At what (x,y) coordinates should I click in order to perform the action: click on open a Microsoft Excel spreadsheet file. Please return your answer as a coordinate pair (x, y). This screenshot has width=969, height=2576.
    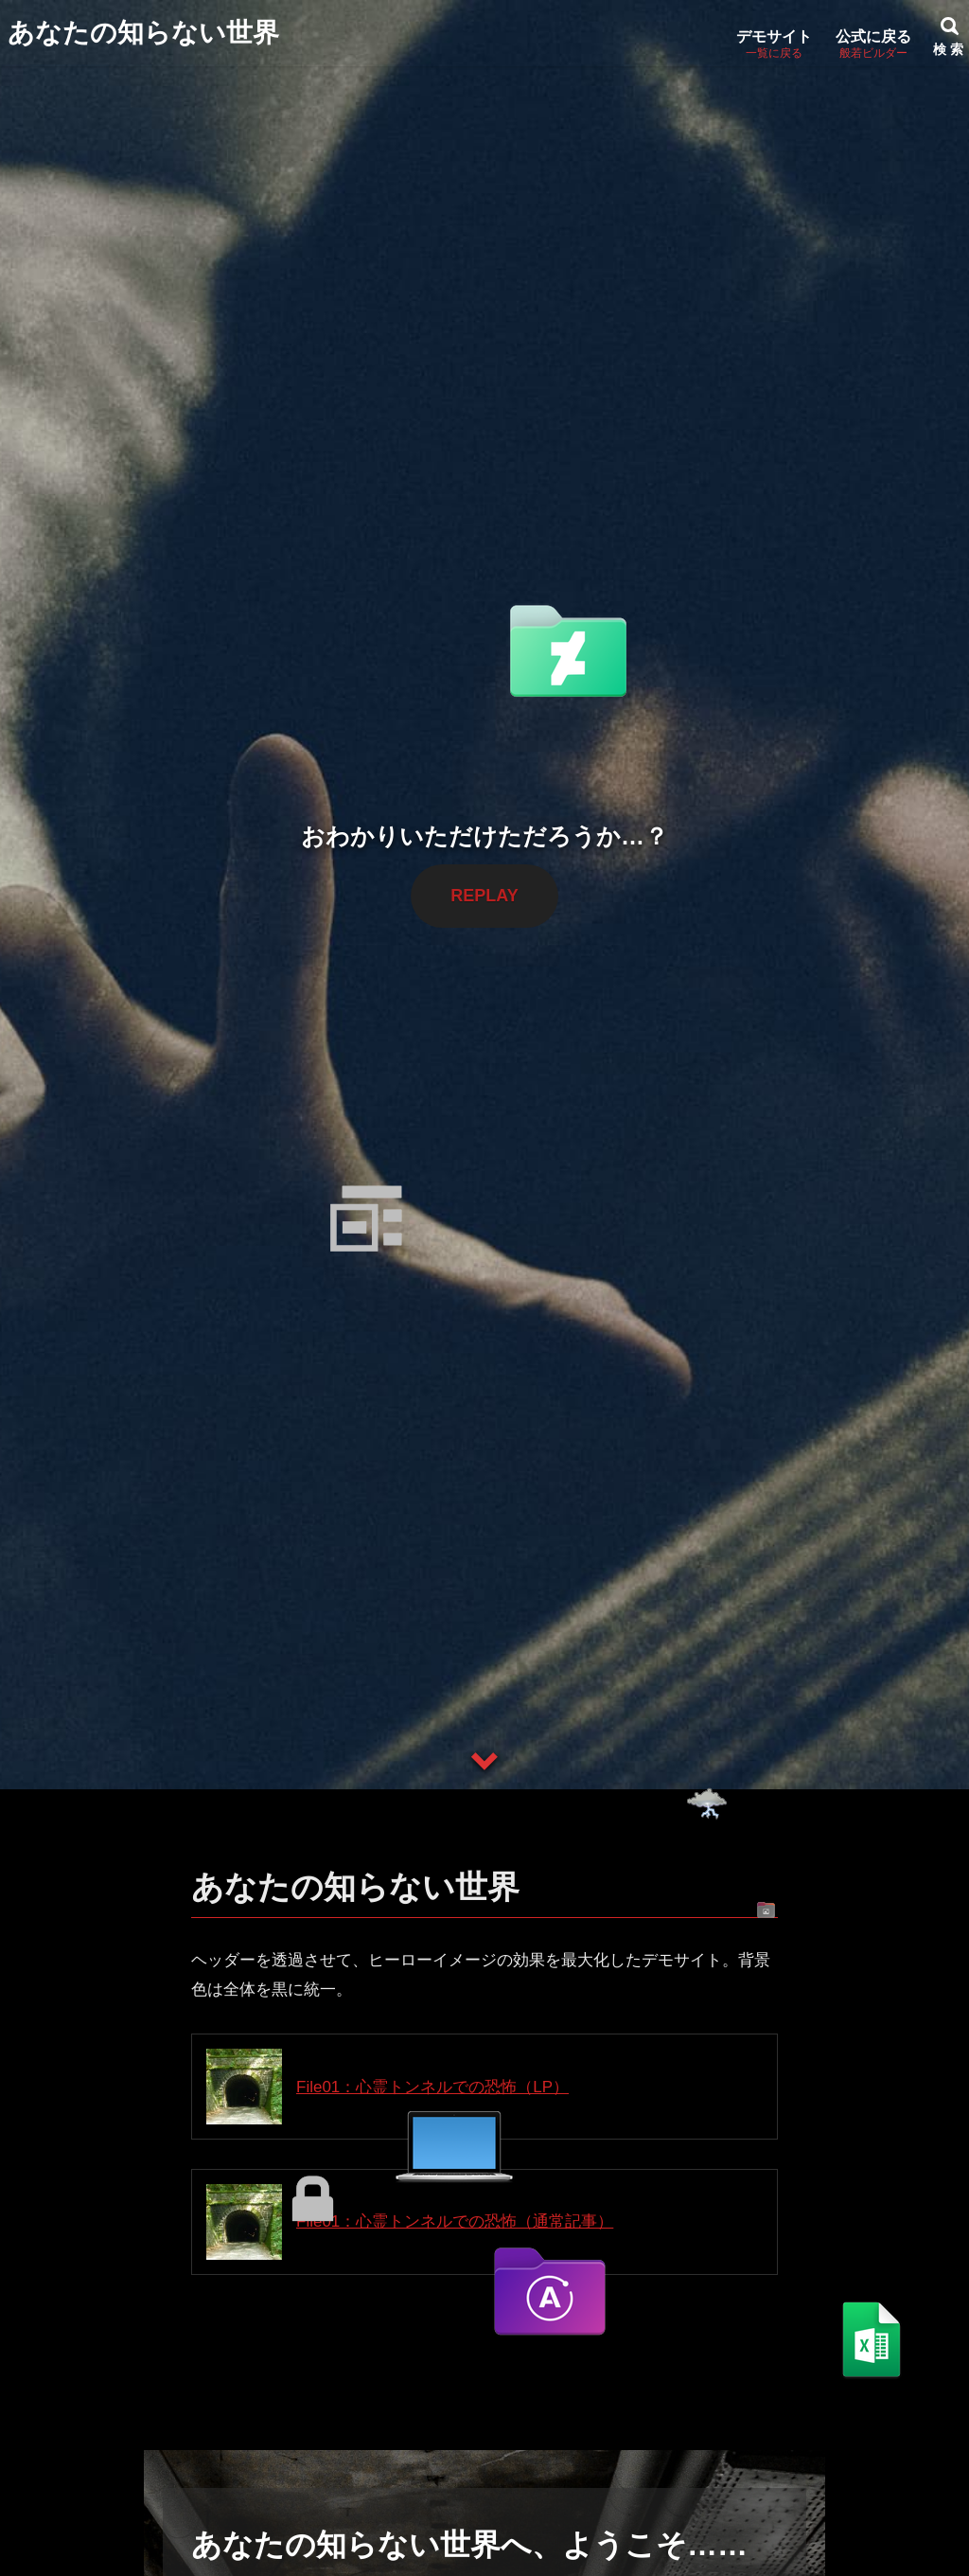
    Looking at the image, I should click on (872, 2339).